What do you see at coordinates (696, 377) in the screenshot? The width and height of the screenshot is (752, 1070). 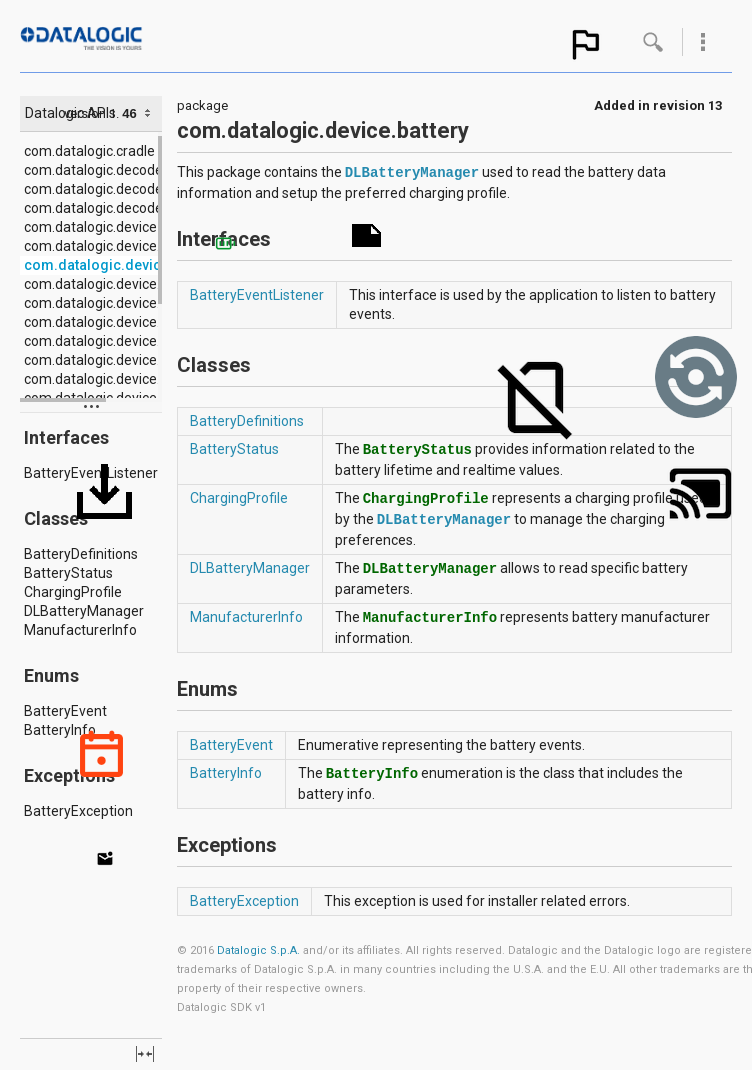 I see `reopen a closed issue` at bounding box center [696, 377].